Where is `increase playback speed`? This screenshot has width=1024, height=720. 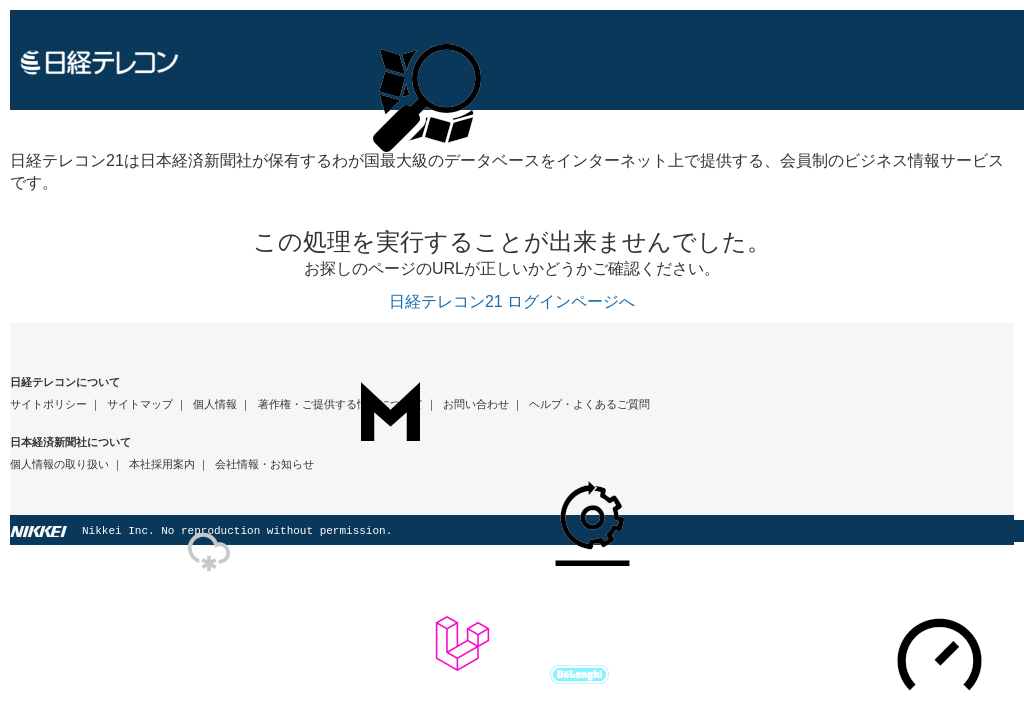
increase playback speed is located at coordinates (939, 656).